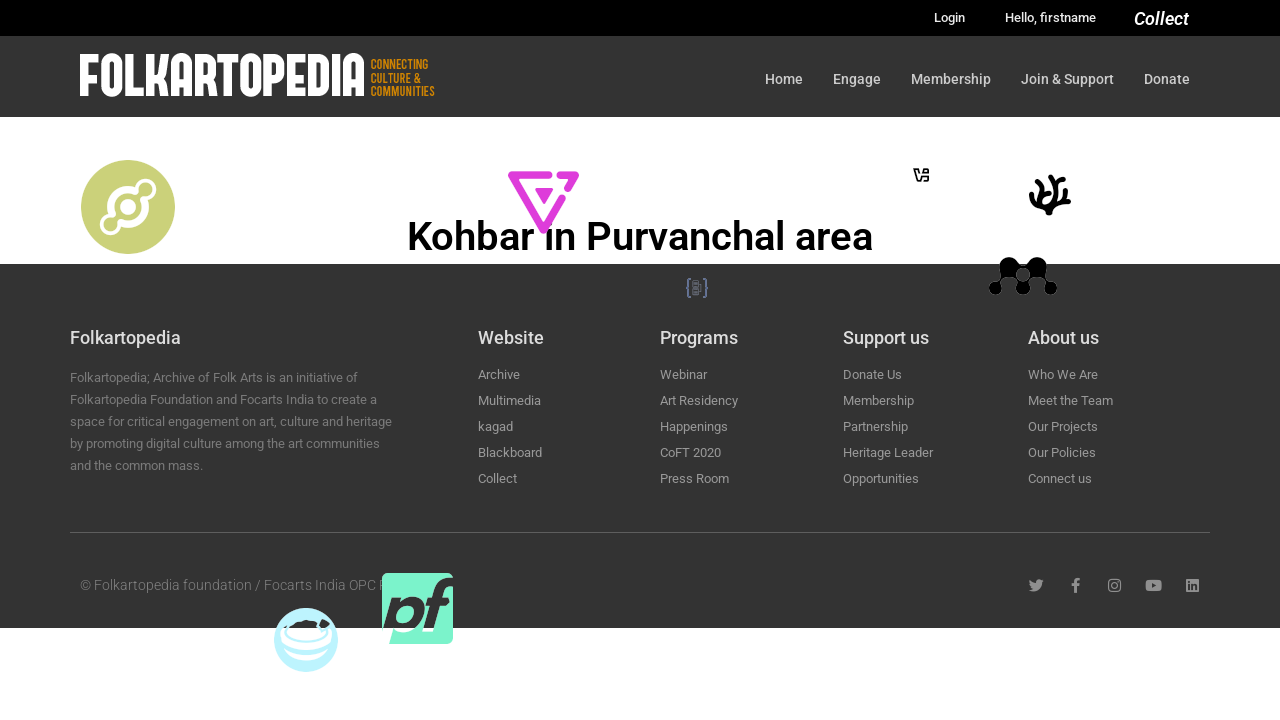 This screenshot has height=720, width=1280. Describe the element at coordinates (128, 207) in the screenshot. I see `open the Helium network app` at that location.